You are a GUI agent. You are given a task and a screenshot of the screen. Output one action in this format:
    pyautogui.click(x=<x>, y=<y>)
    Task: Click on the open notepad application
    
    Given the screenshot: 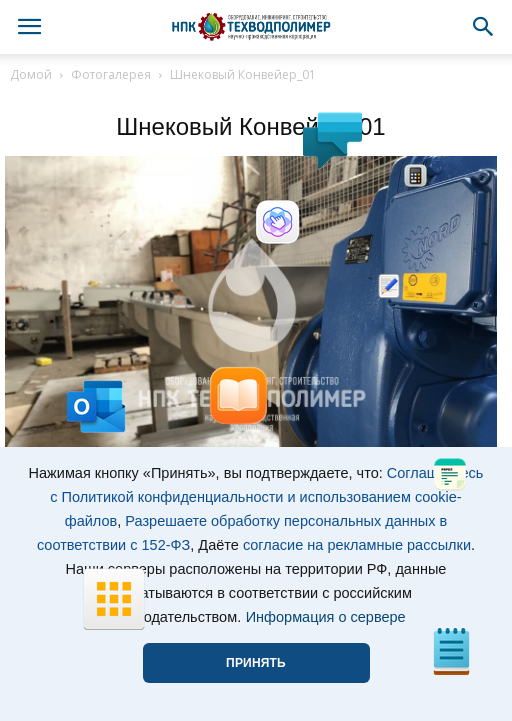 What is the action you would take?
    pyautogui.click(x=451, y=651)
    